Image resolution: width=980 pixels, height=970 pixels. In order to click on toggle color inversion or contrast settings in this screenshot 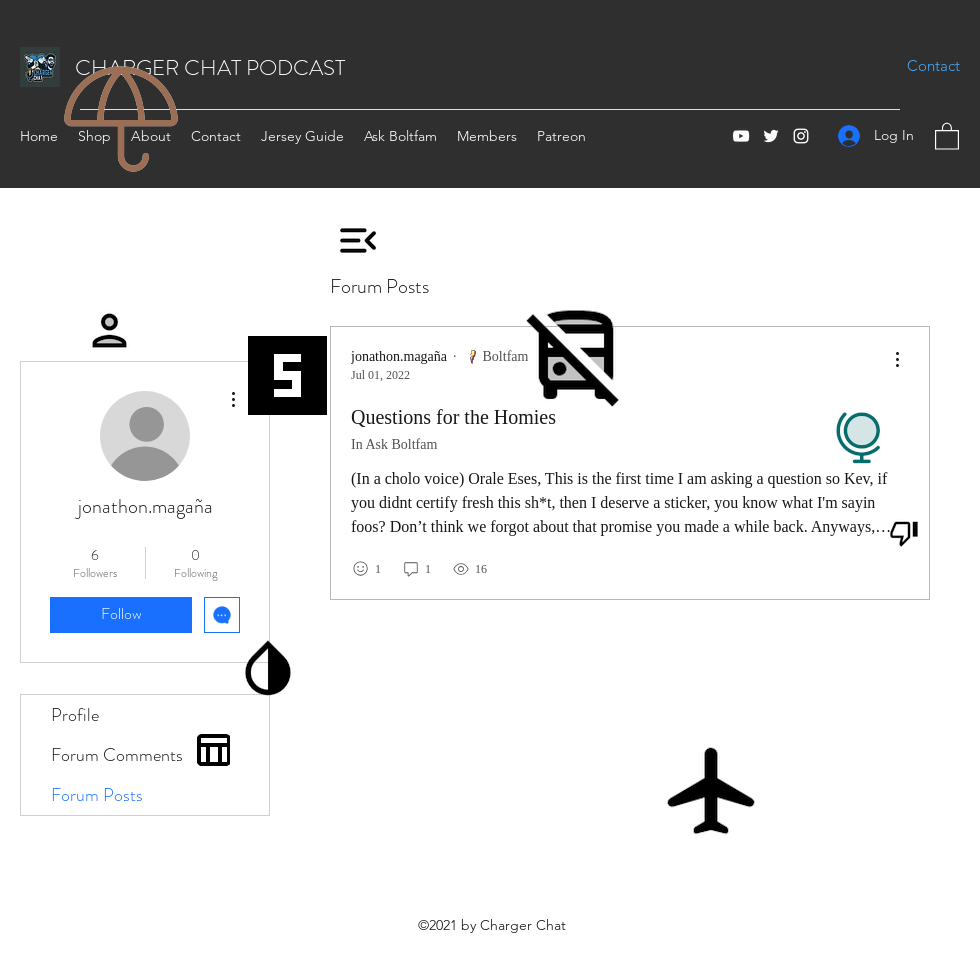, I will do `click(268, 668)`.